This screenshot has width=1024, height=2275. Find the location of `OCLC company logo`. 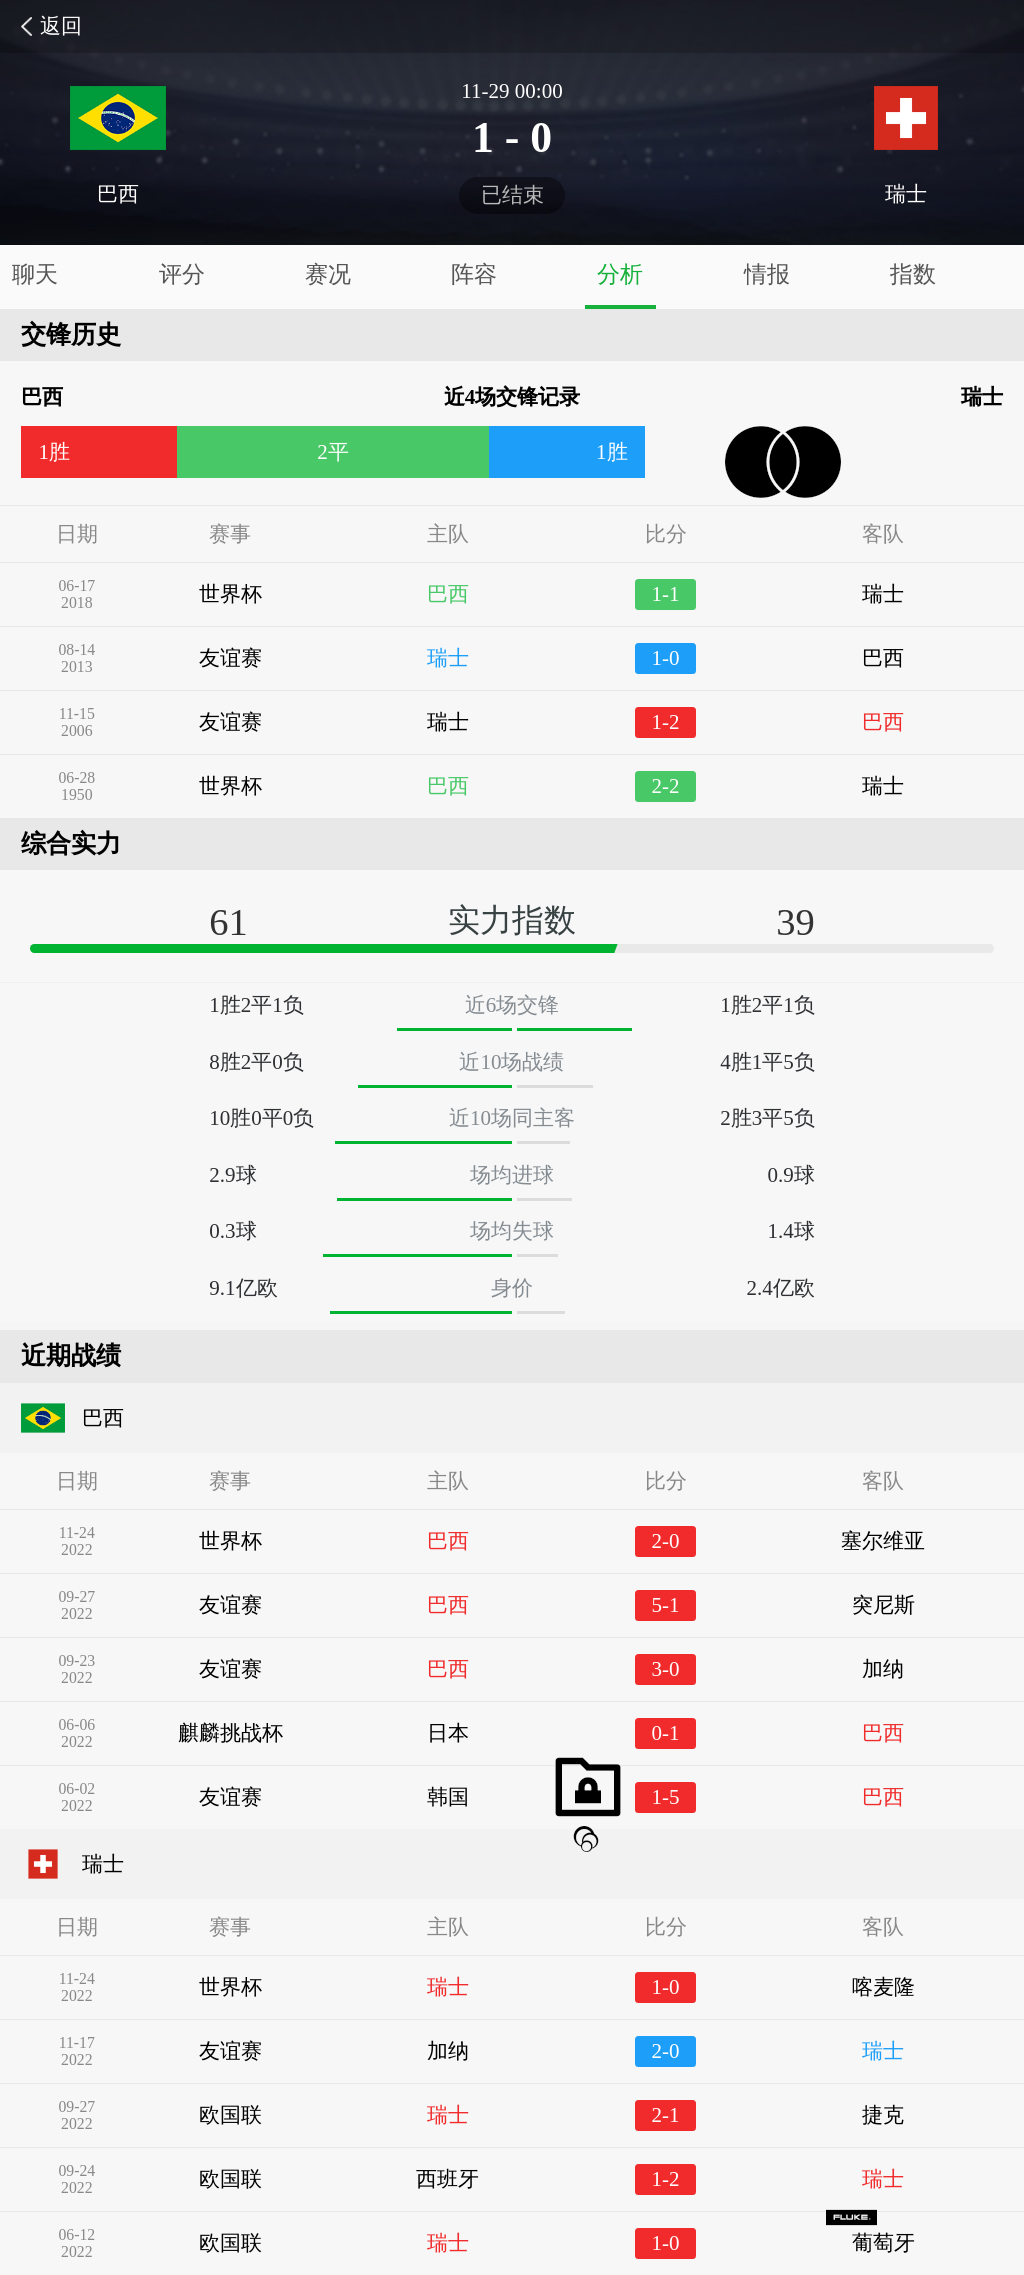

OCLC company logo is located at coordinates (586, 1839).